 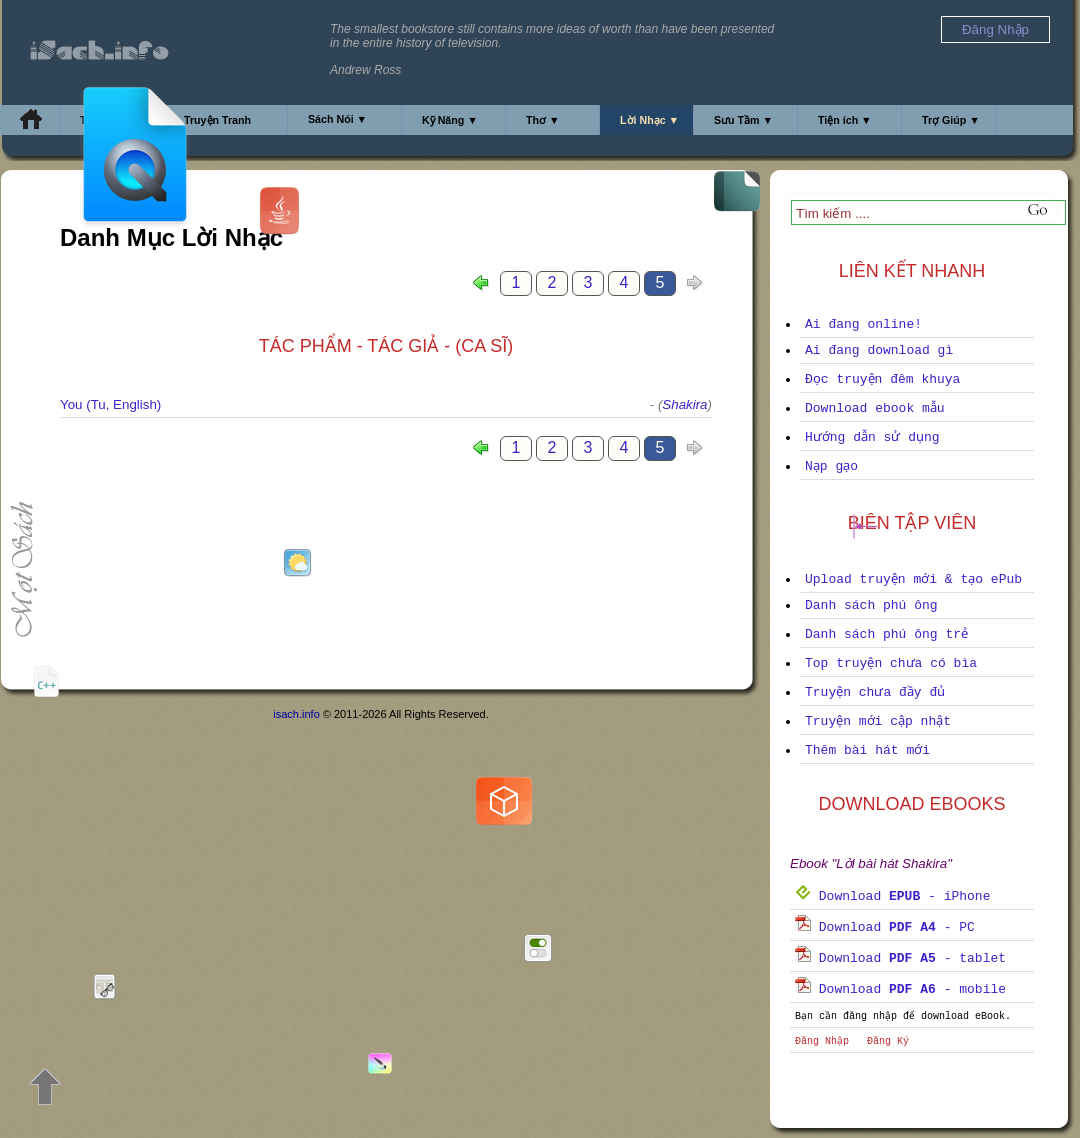 What do you see at coordinates (538, 948) in the screenshot?
I see `open desktop preferences or settings` at bounding box center [538, 948].